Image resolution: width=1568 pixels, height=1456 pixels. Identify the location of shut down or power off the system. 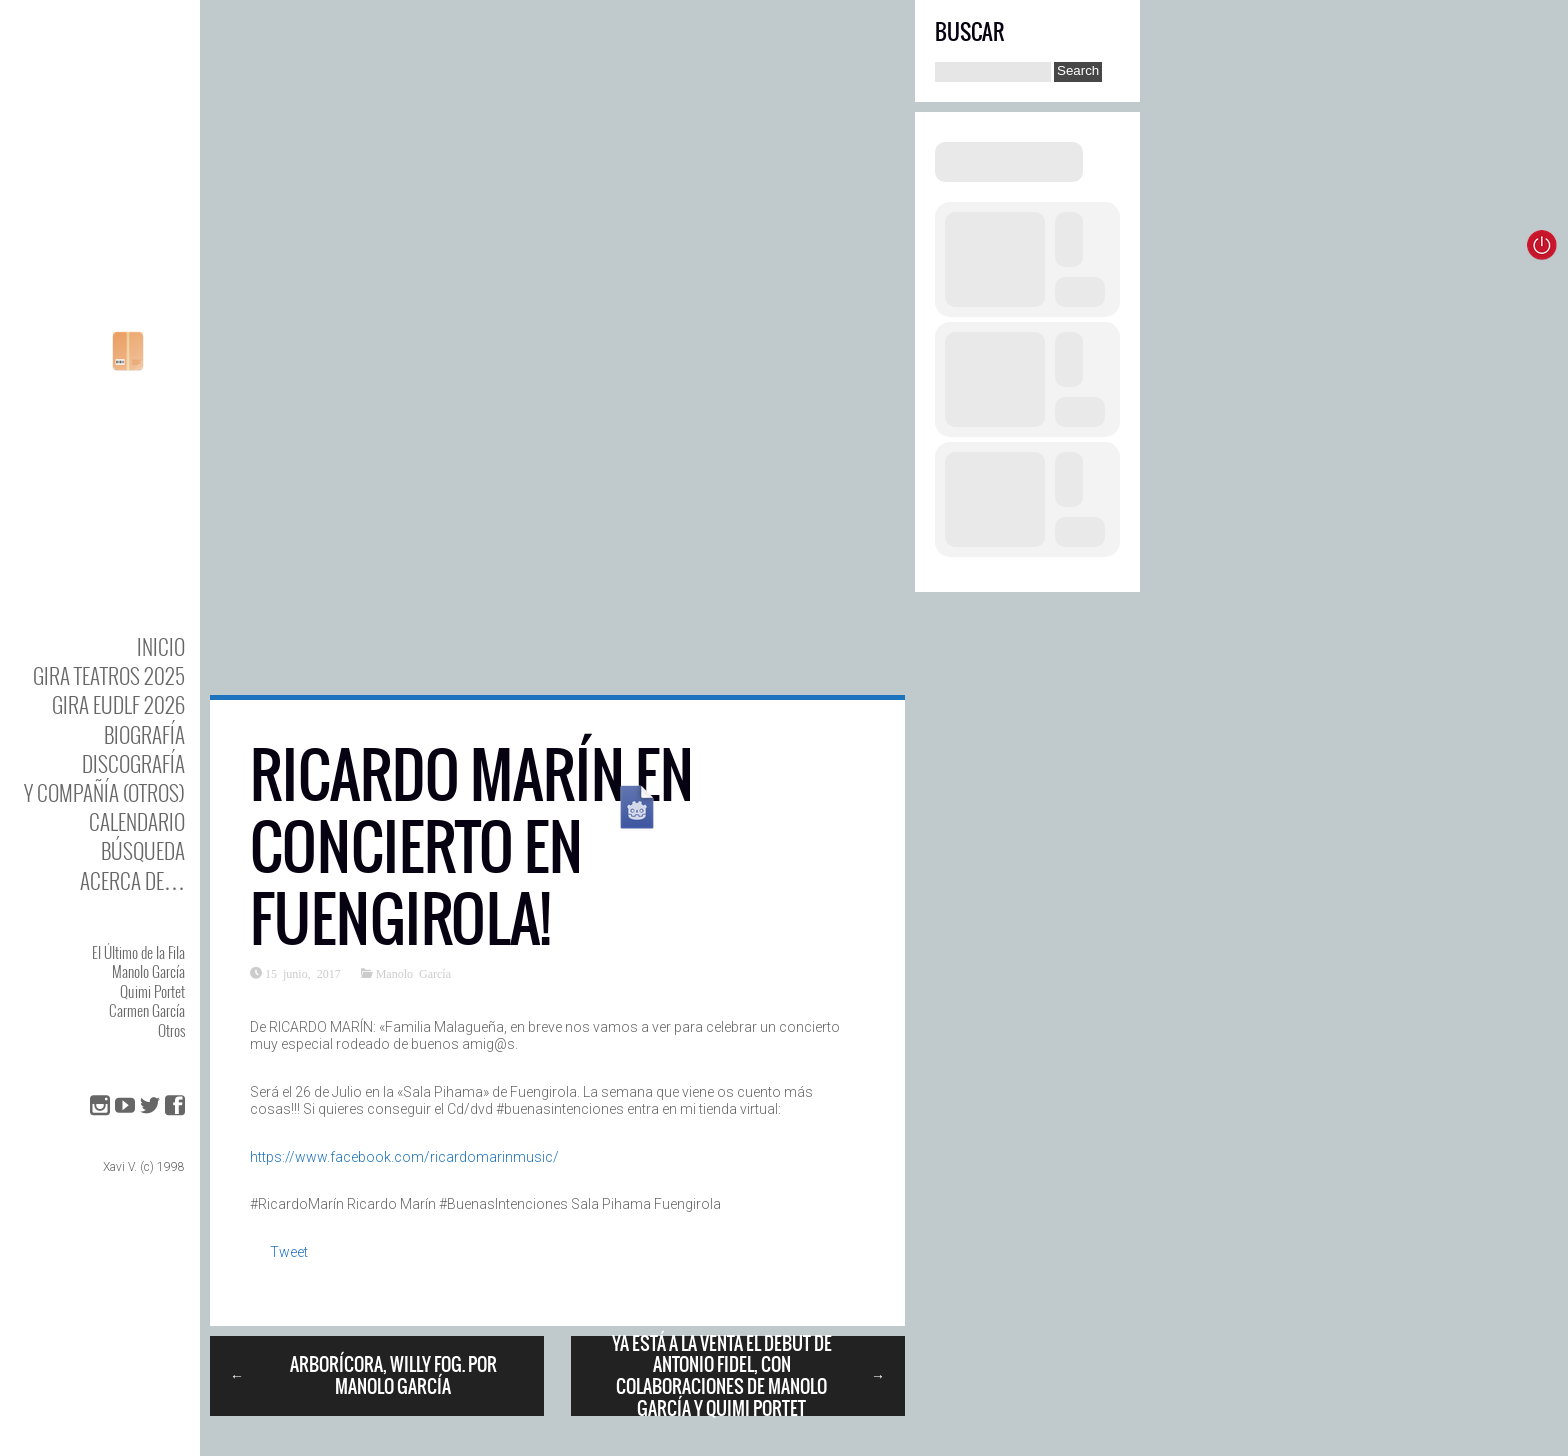
(1542, 245).